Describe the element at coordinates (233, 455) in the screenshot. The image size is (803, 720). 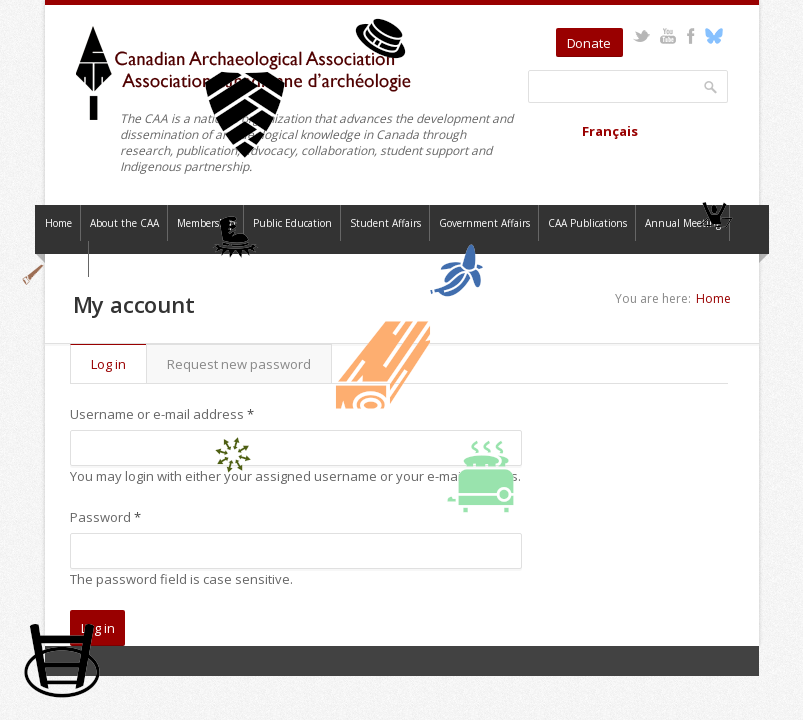
I see `expand or distribute items outward` at that location.